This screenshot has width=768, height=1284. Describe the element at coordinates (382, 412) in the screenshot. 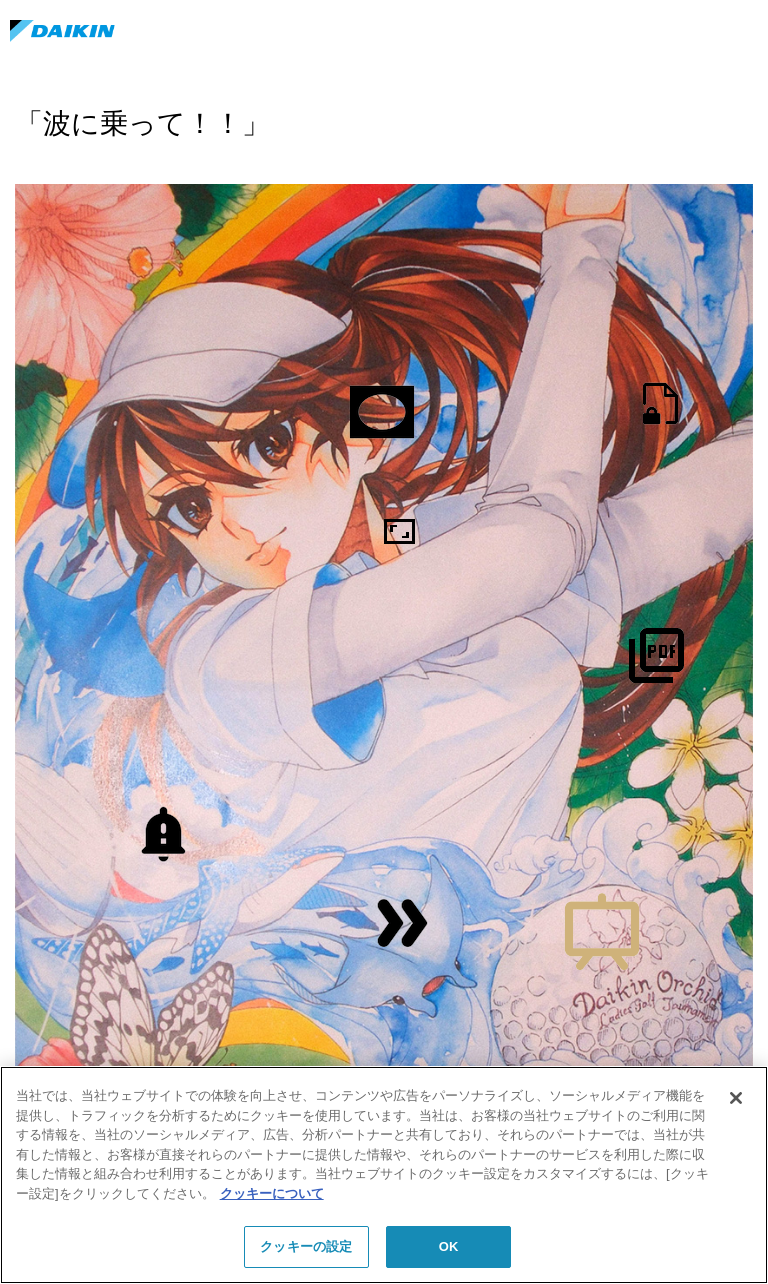

I see `apply vignette effect to photo` at that location.